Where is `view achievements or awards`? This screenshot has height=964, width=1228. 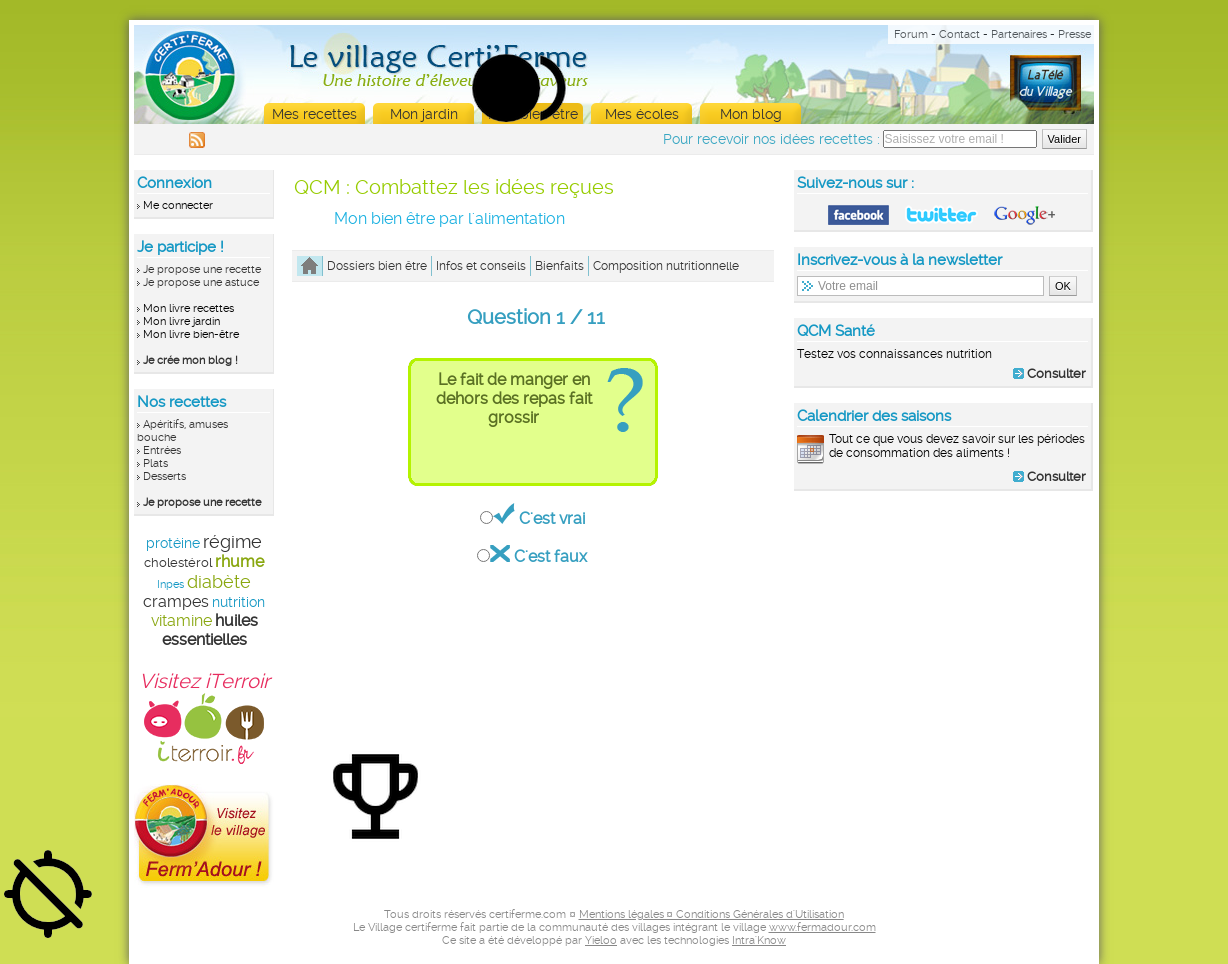 view achievements or awards is located at coordinates (375, 796).